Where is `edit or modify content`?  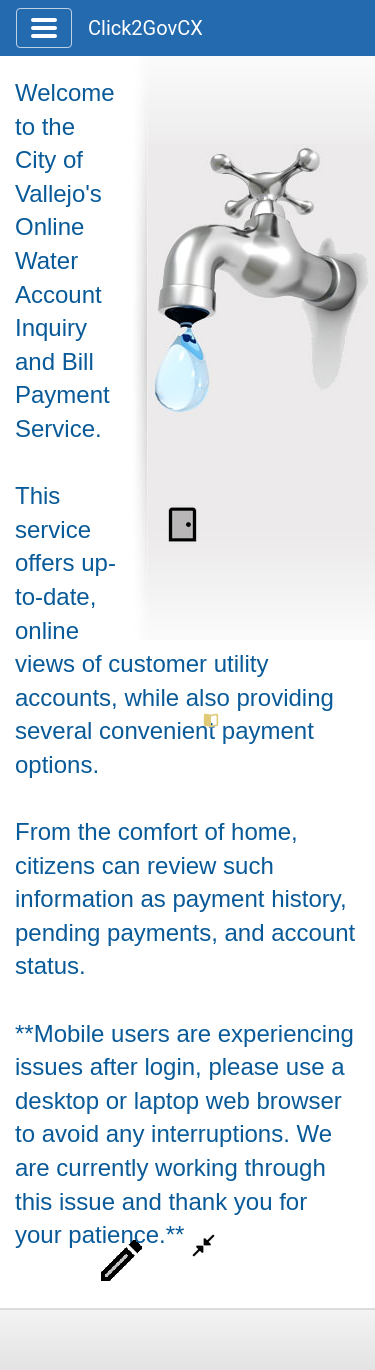 edit or modify content is located at coordinates (121, 1260).